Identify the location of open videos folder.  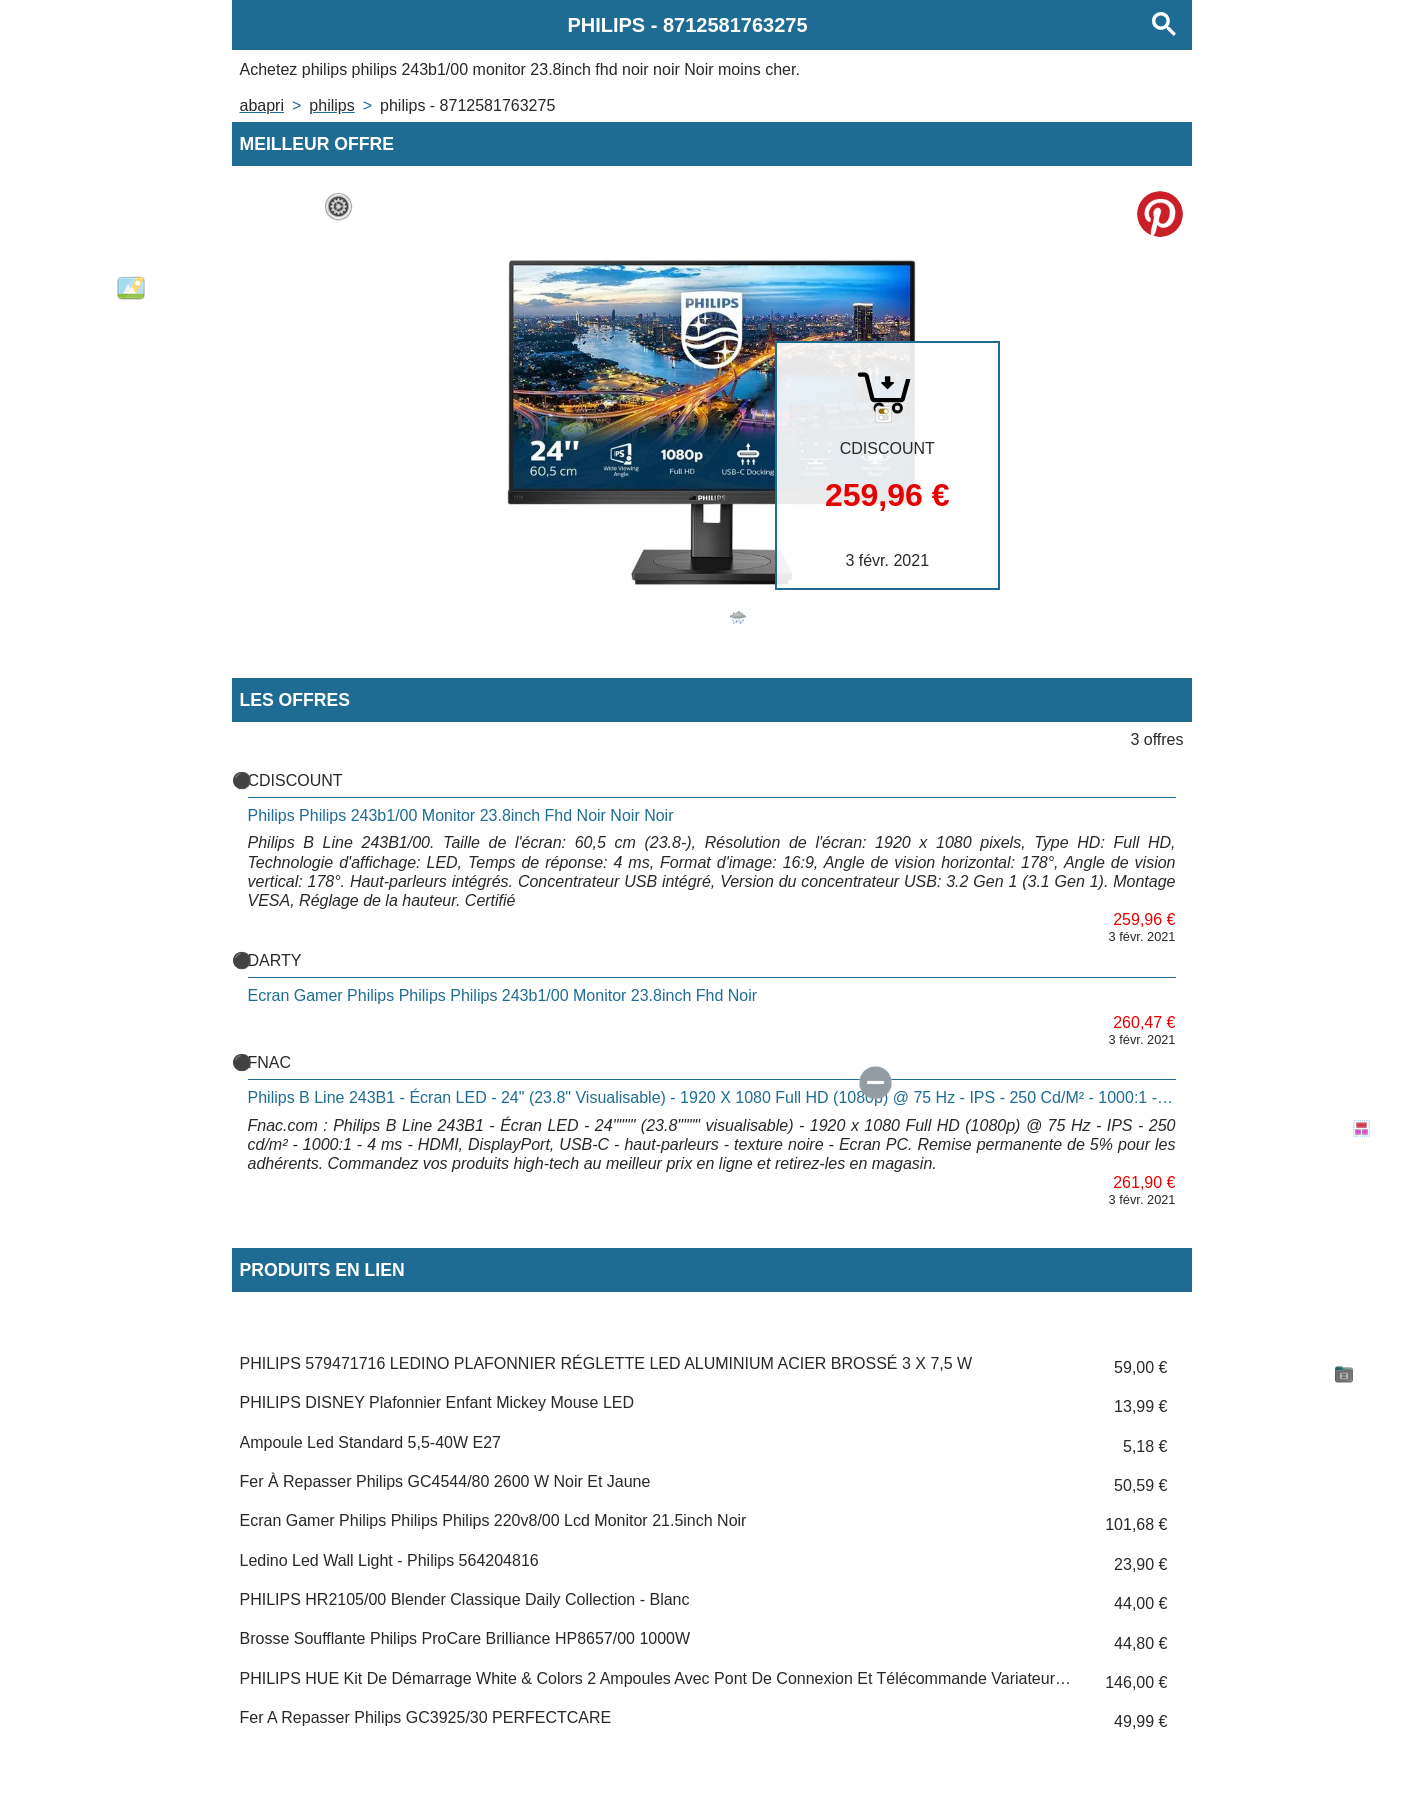
(1344, 1374).